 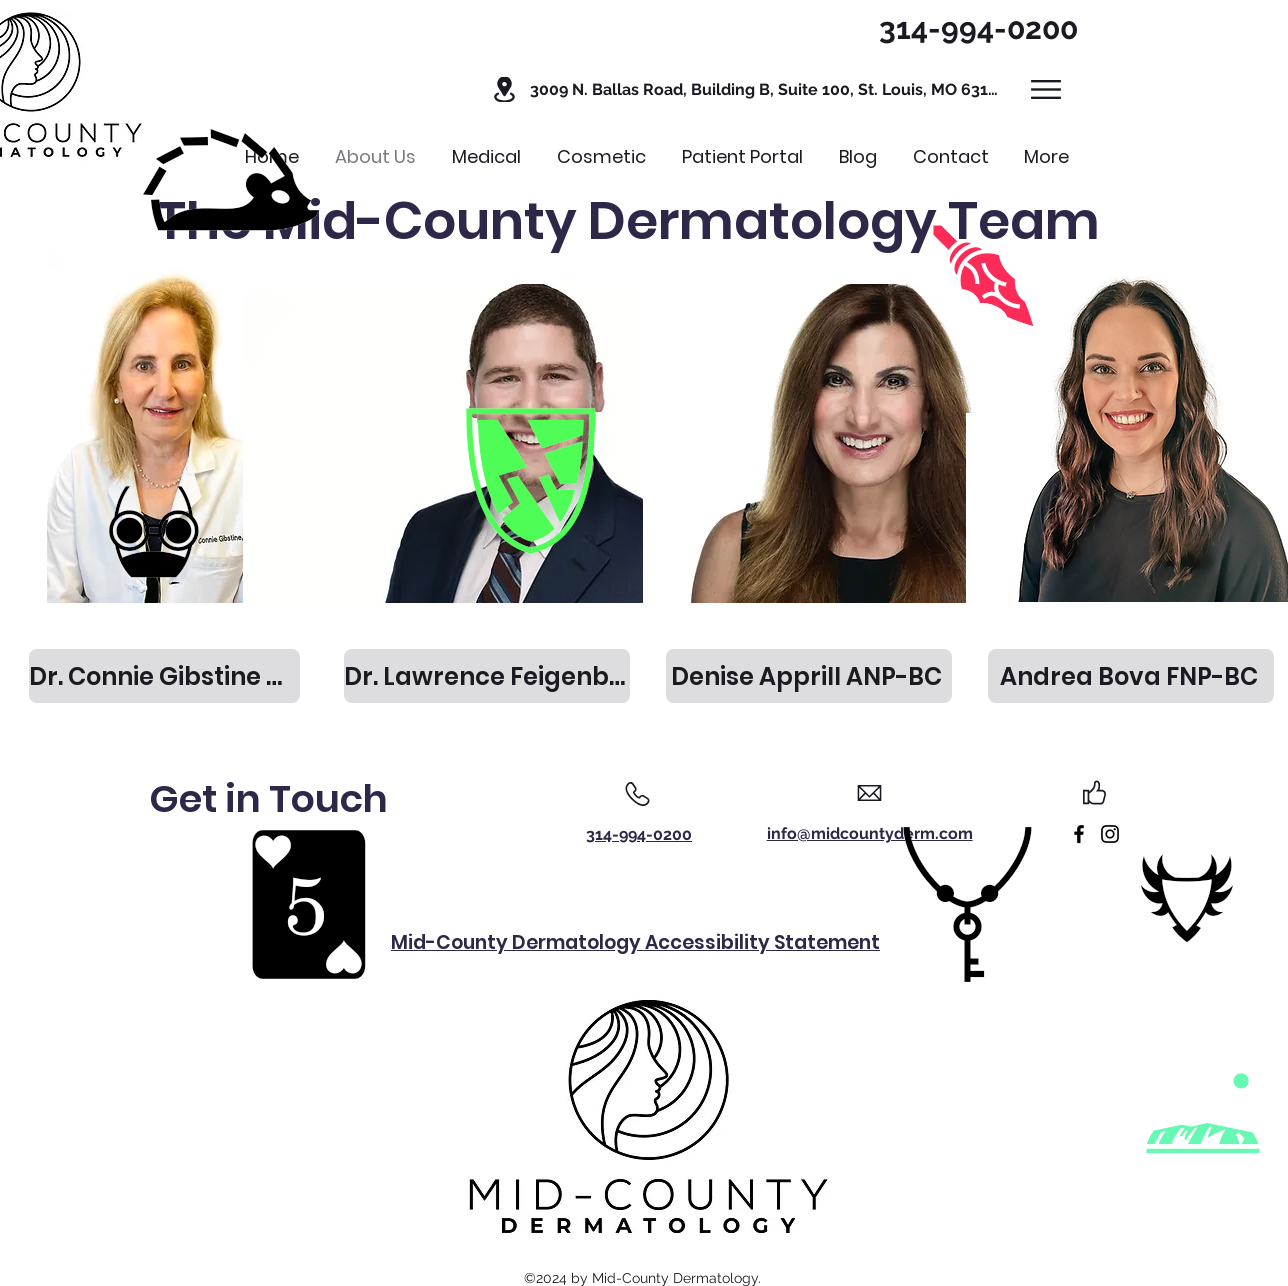 I want to click on decorative key item or accessory in a game inventory, so click(x=967, y=904).